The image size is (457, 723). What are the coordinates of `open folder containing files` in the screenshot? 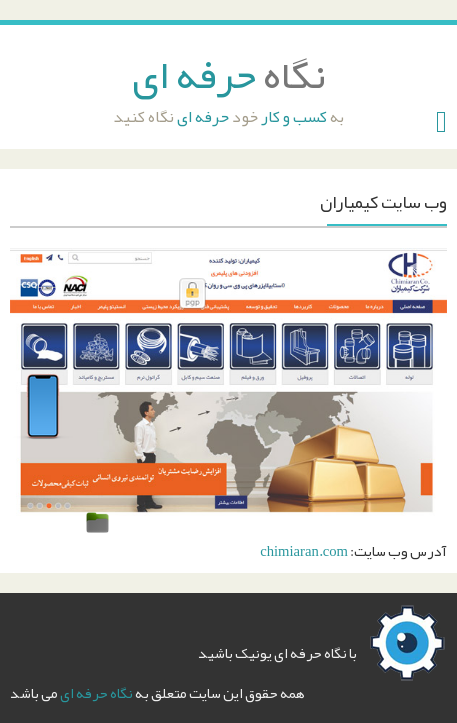 It's located at (97, 522).